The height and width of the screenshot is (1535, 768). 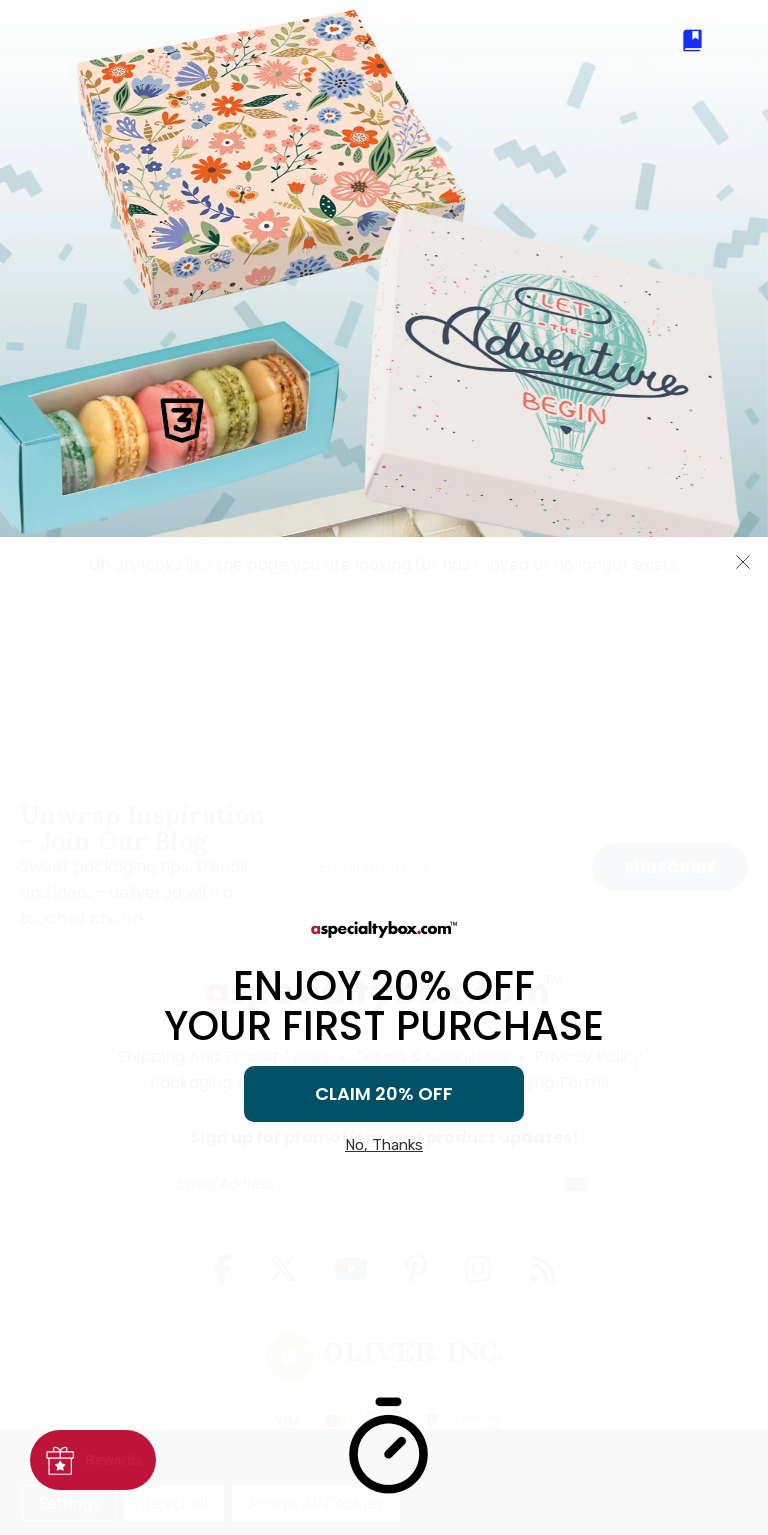 What do you see at coordinates (388, 1445) in the screenshot?
I see `start or set a timer` at bounding box center [388, 1445].